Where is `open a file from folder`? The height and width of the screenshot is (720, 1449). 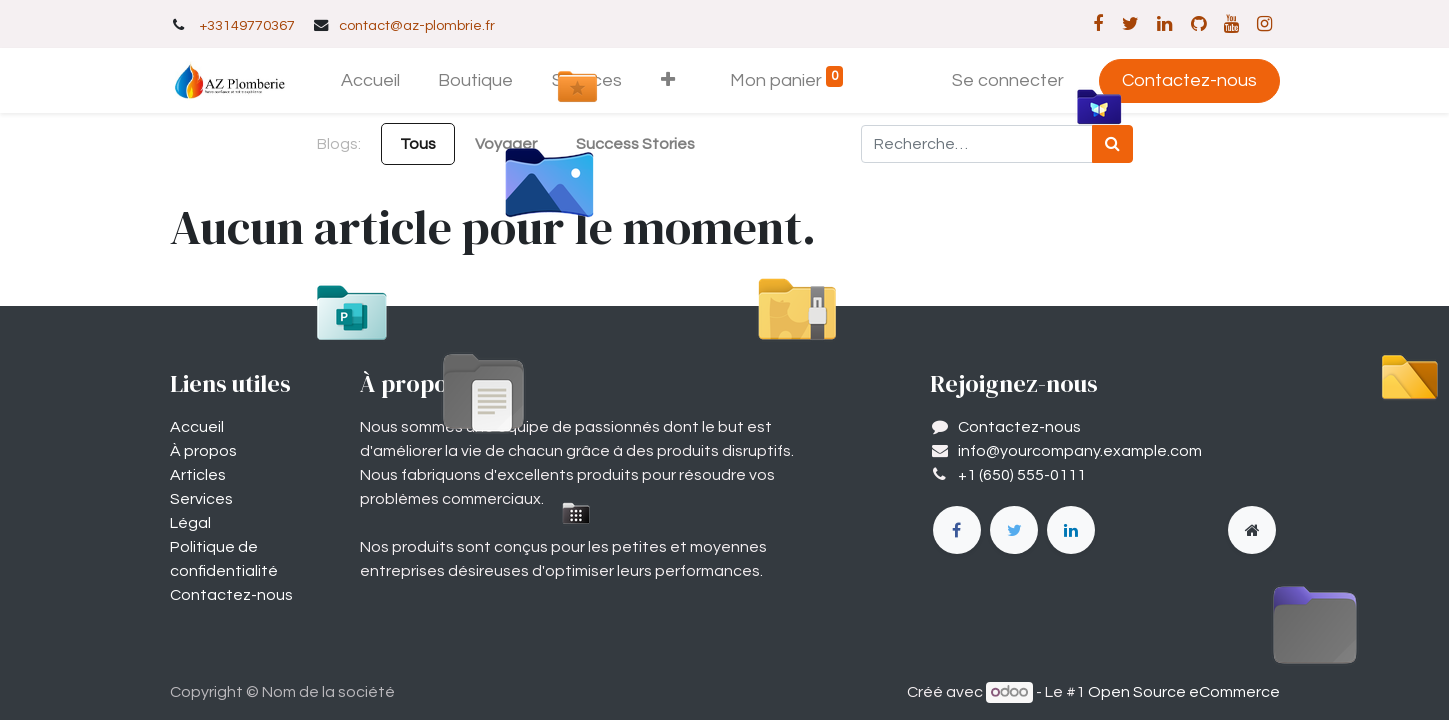 open a file from folder is located at coordinates (483, 391).